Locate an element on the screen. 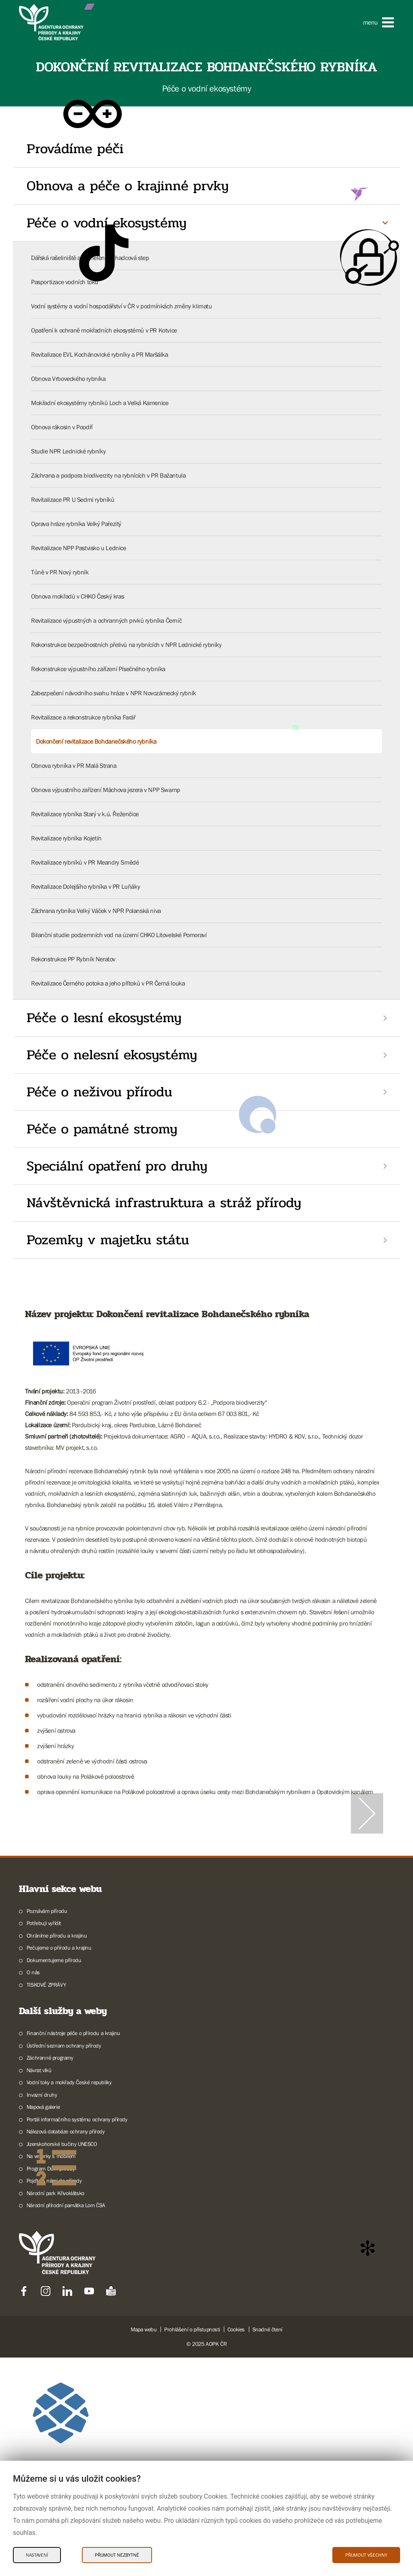 Image resolution: width=413 pixels, height=2576 pixels. launch GoToMeeting app is located at coordinates (367, 2248).